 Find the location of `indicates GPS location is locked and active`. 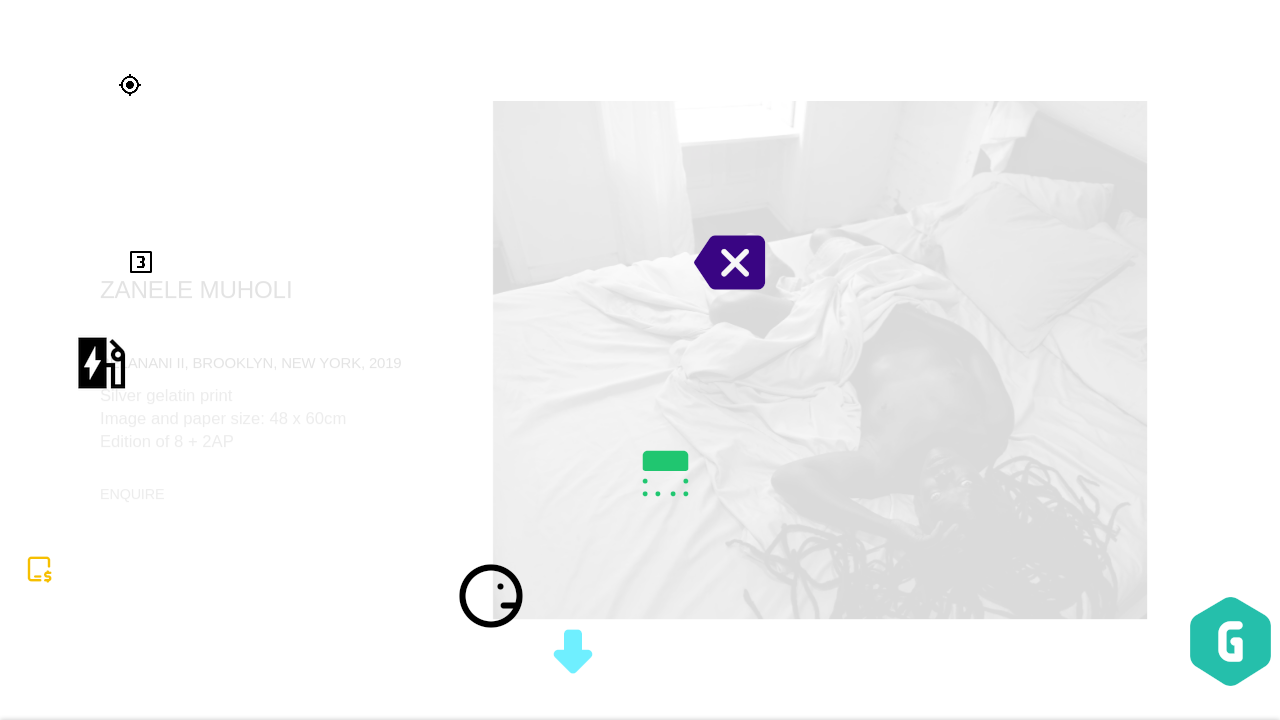

indicates GPS location is locked and active is located at coordinates (130, 85).